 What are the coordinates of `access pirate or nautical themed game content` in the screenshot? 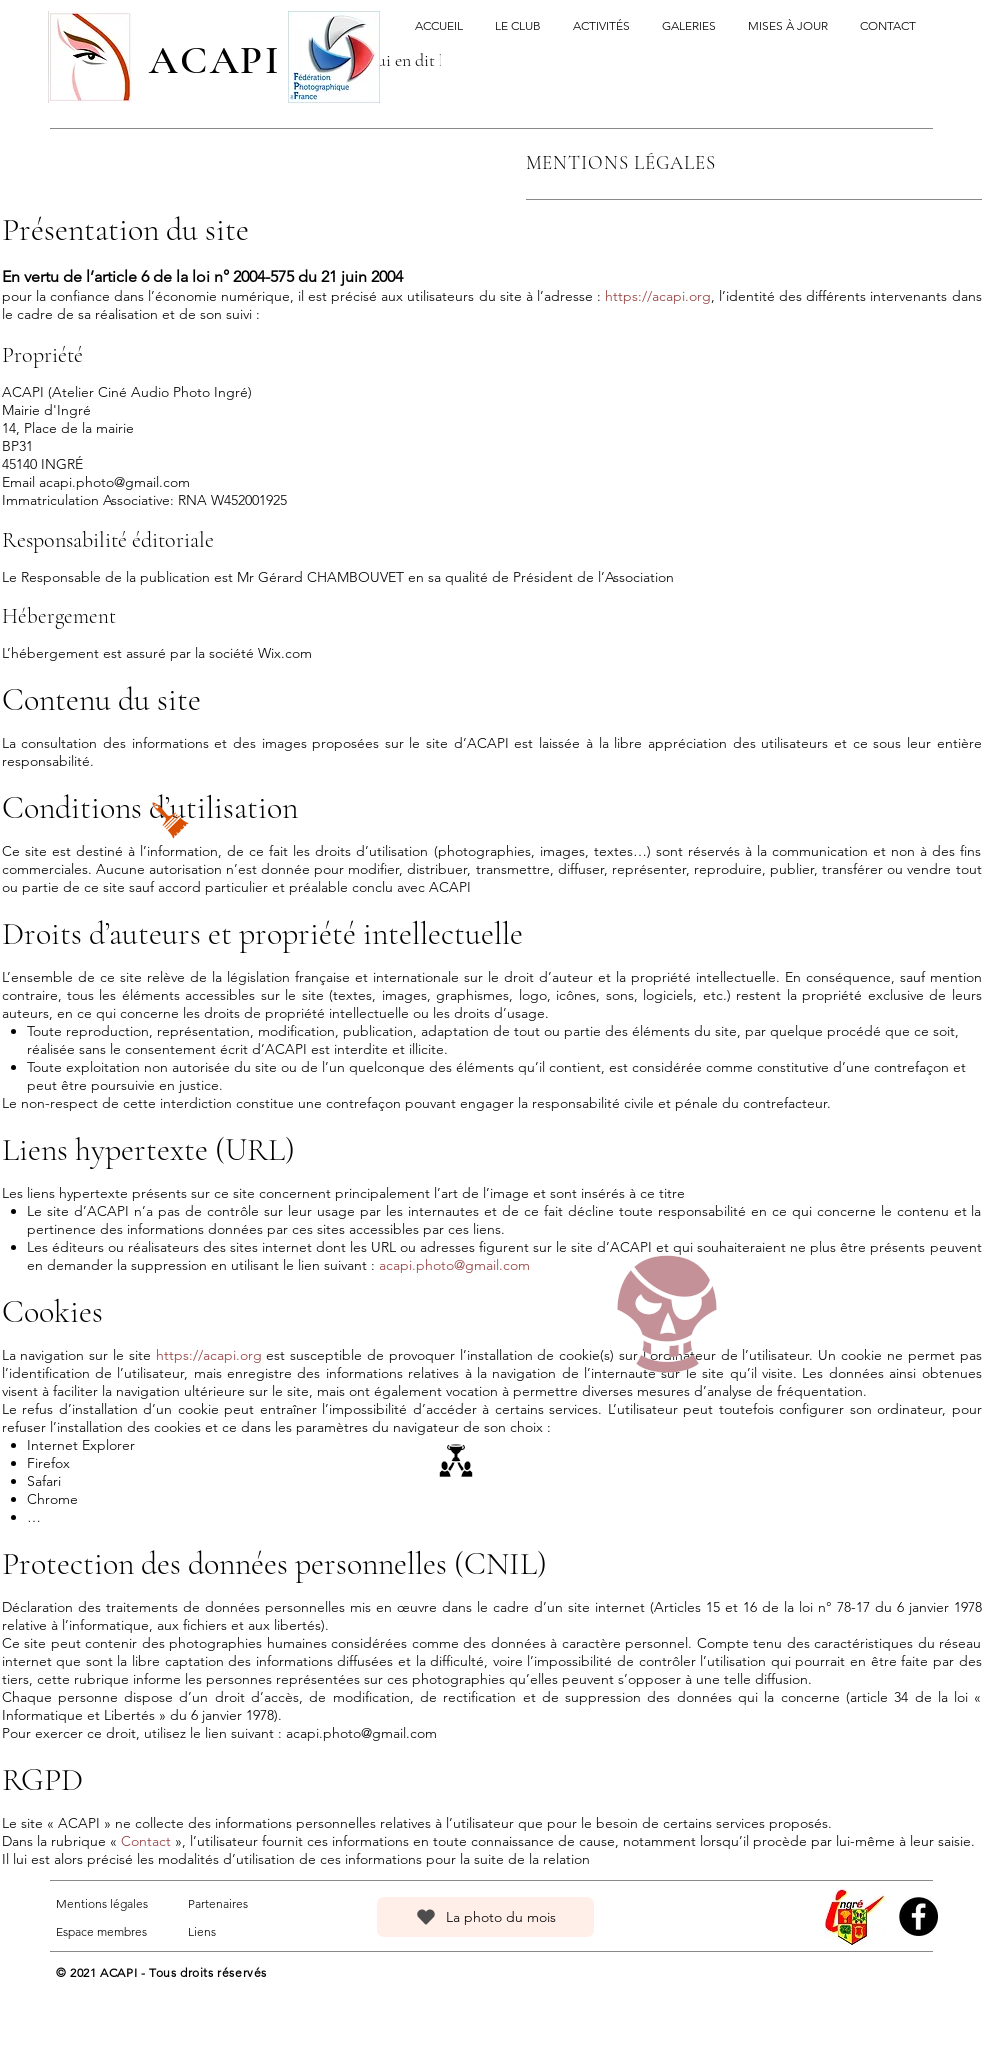 It's located at (667, 1314).